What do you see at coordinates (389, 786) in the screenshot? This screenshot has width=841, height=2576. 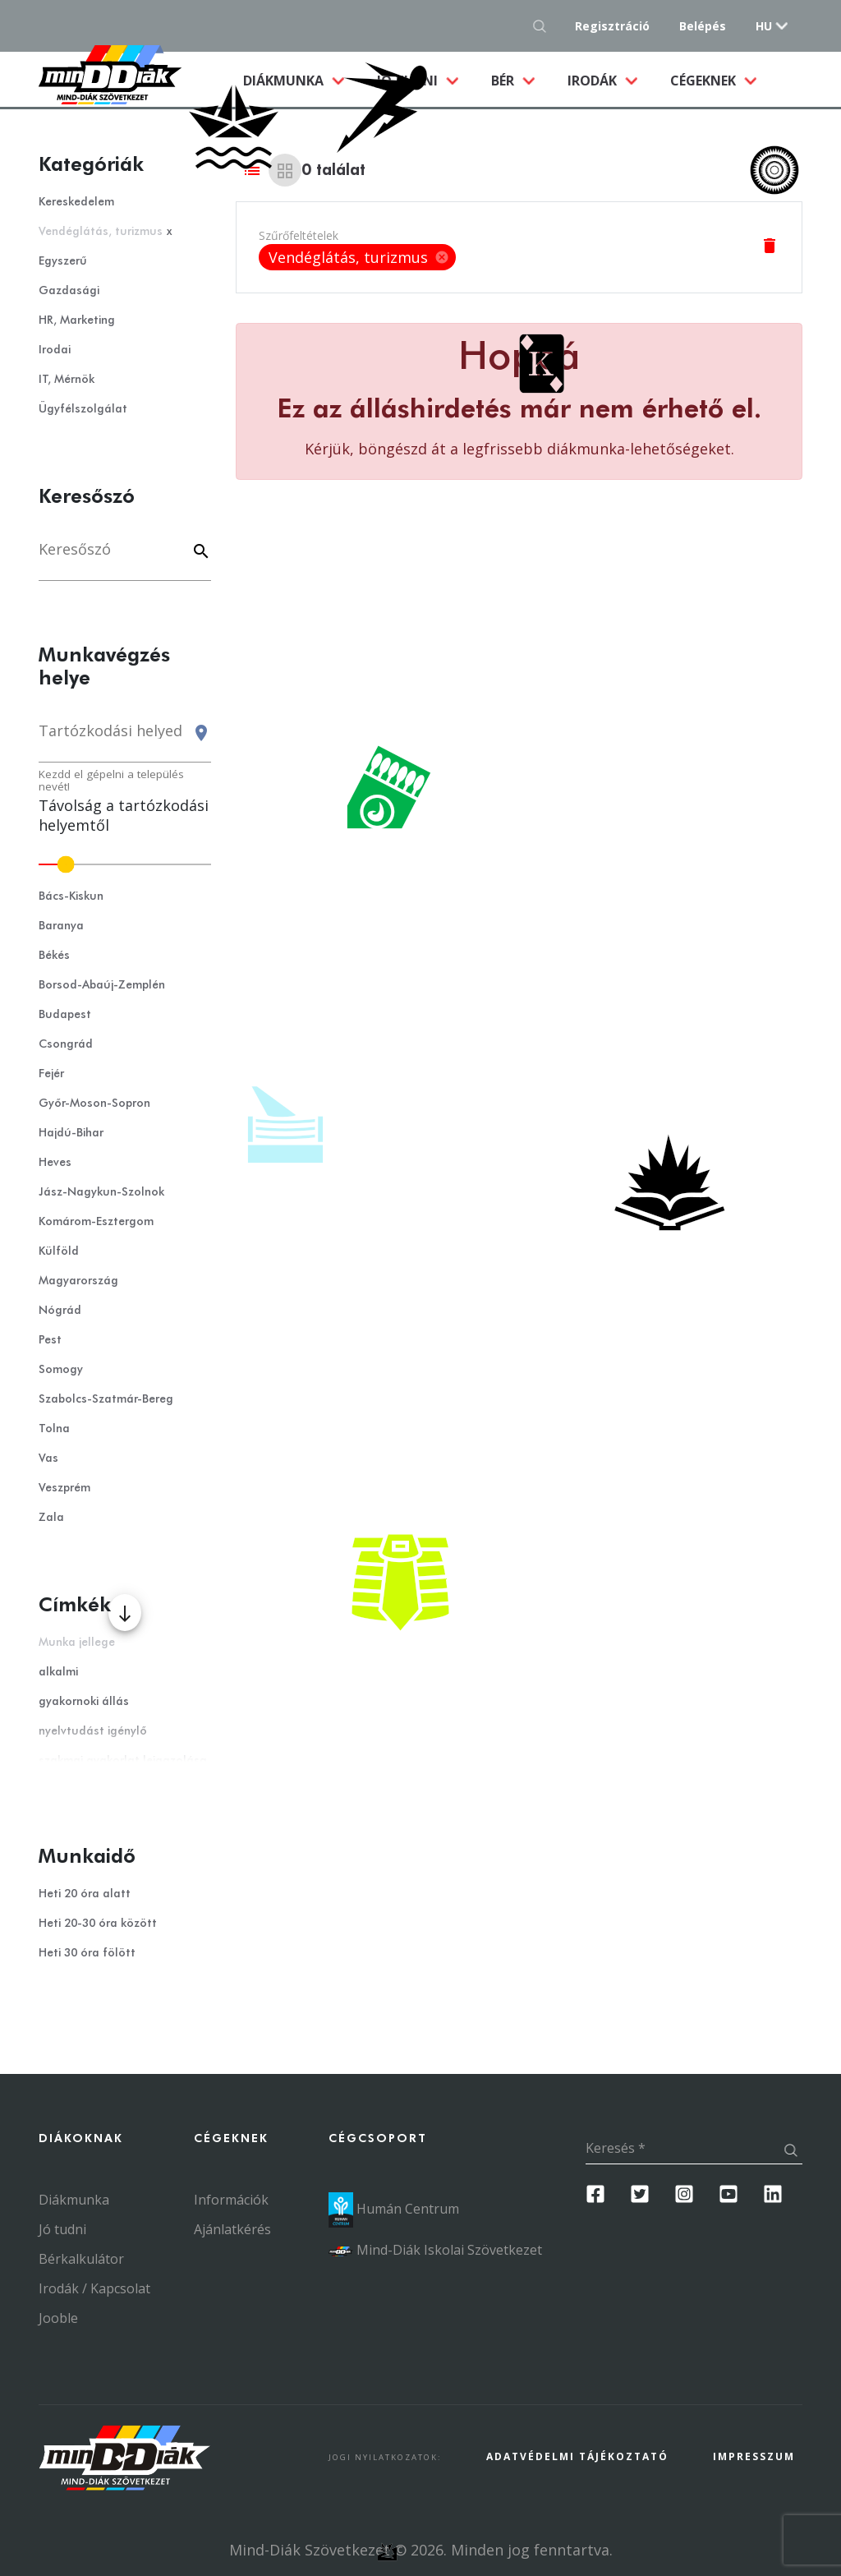 I see `fire or flame-related tools in a survival game` at bounding box center [389, 786].